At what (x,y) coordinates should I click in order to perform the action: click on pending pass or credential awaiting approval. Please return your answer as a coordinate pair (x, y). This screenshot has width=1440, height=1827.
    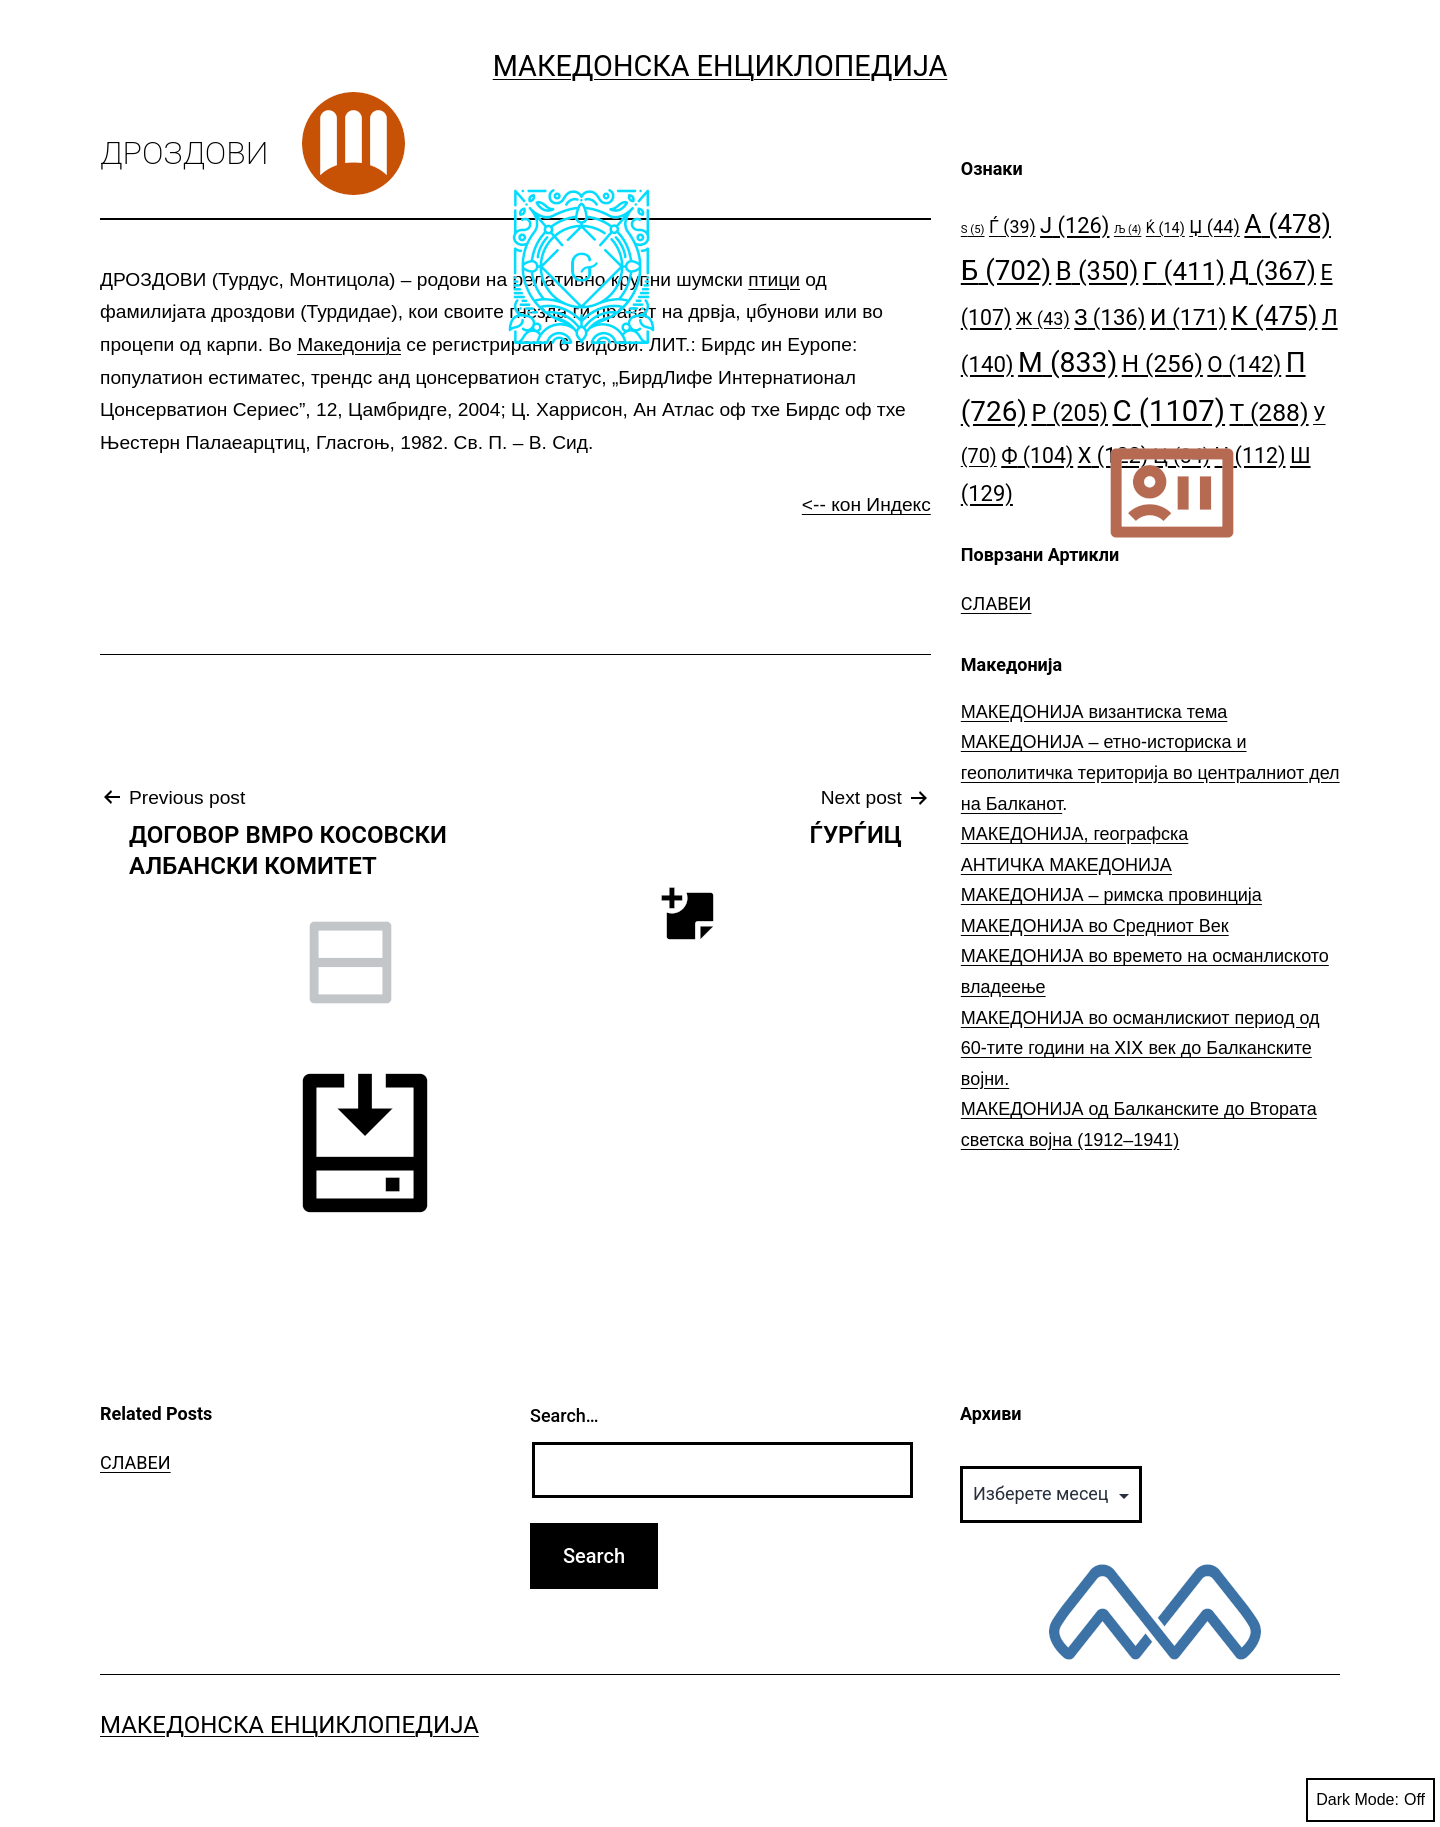
    Looking at the image, I should click on (1172, 493).